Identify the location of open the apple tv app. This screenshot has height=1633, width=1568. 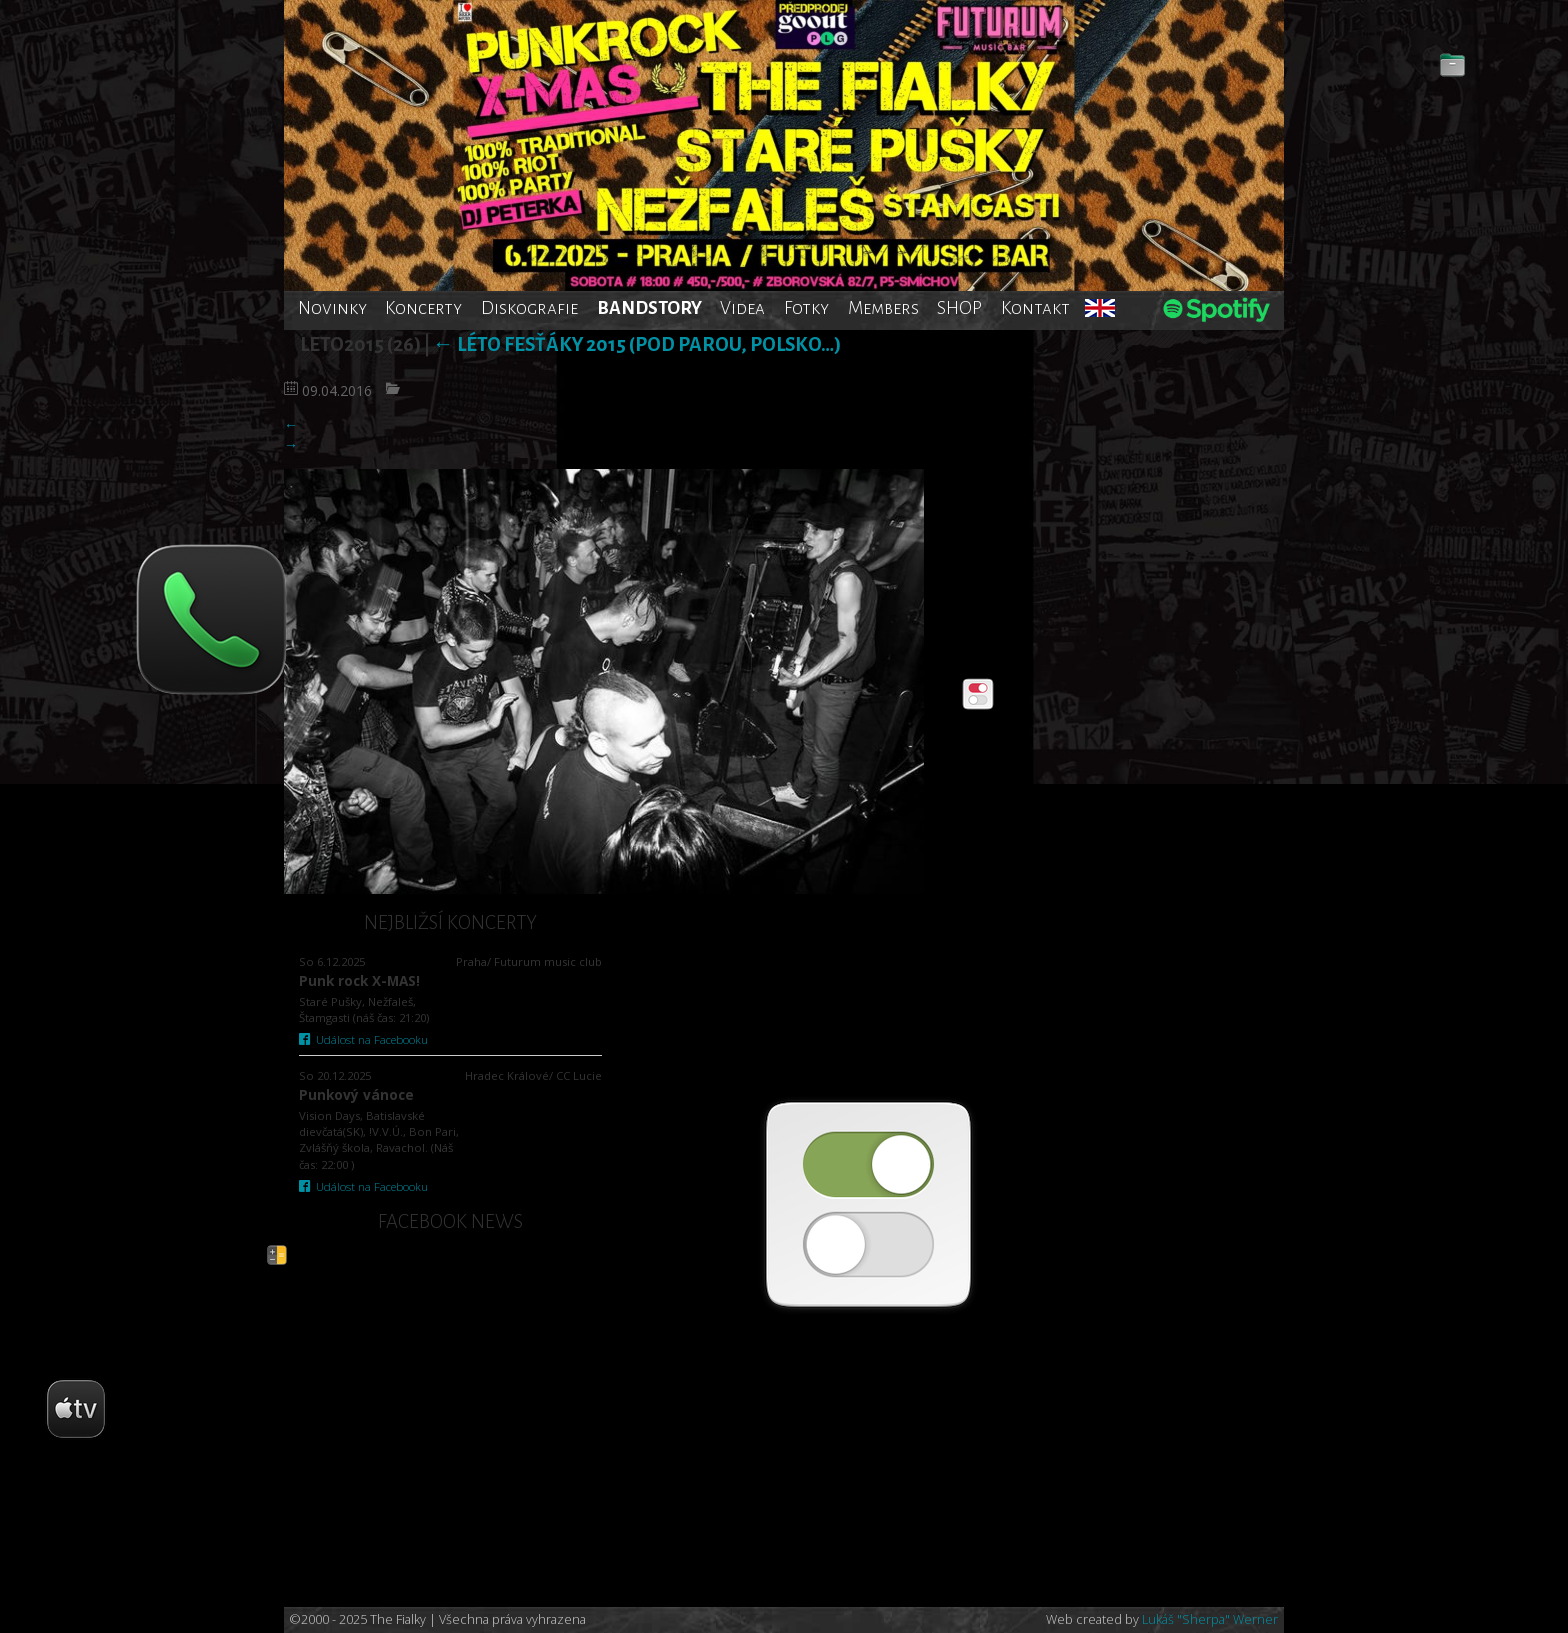
(76, 1409).